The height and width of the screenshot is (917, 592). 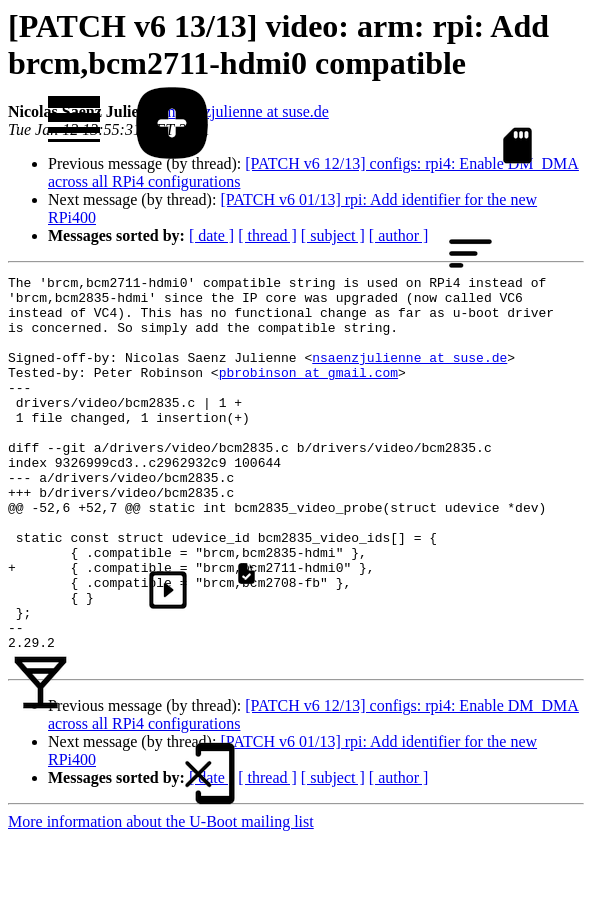 I want to click on sort items in a list, so click(x=470, y=253).